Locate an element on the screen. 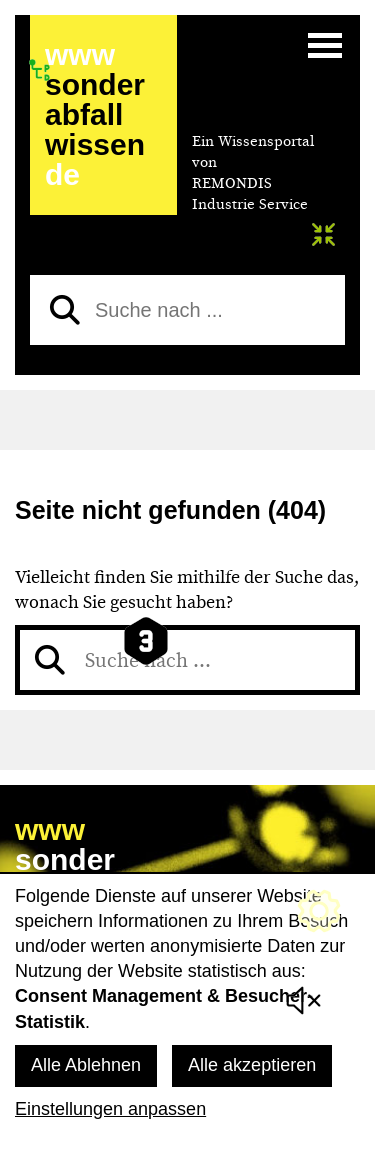 Image resolution: width=375 pixels, height=1149 pixels. access settings or preferences is located at coordinates (319, 911).